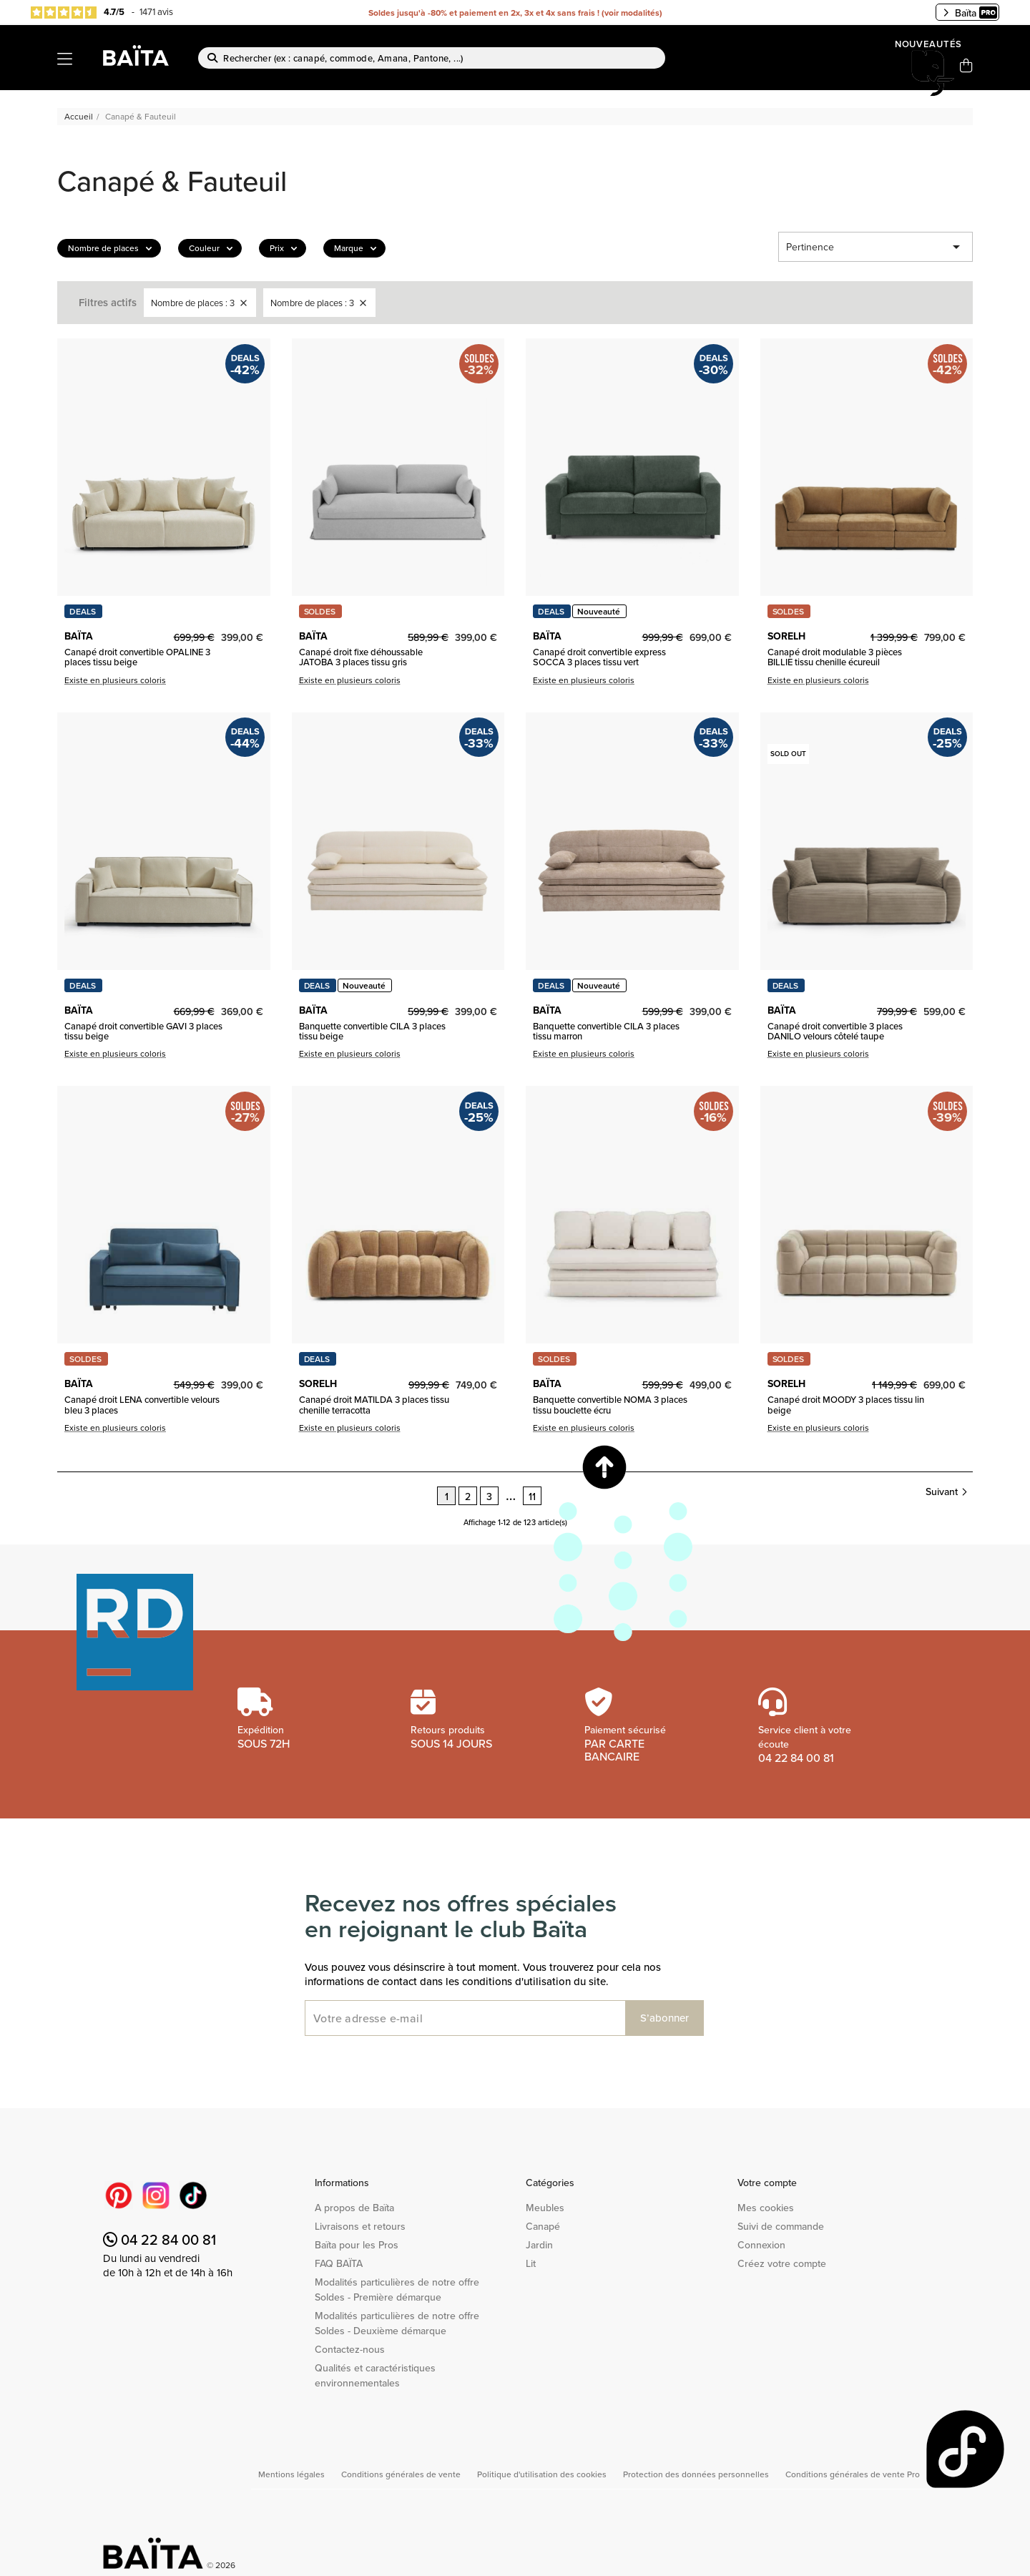  Describe the element at coordinates (965, 2449) in the screenshot. I see `Fedora Linux logo` at that location.